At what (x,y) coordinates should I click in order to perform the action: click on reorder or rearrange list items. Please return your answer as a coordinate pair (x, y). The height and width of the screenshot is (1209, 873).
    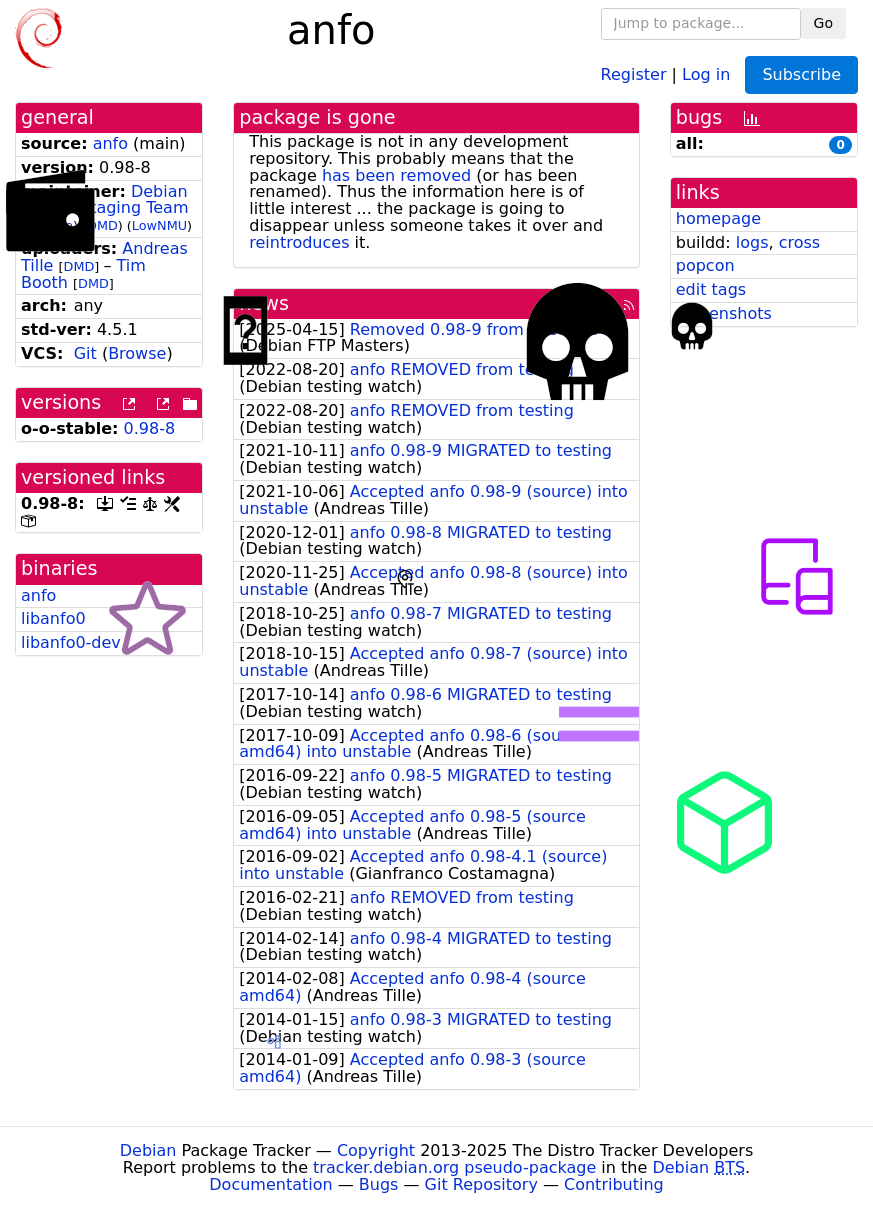
    Looking at the image, I should click on (599, 724).